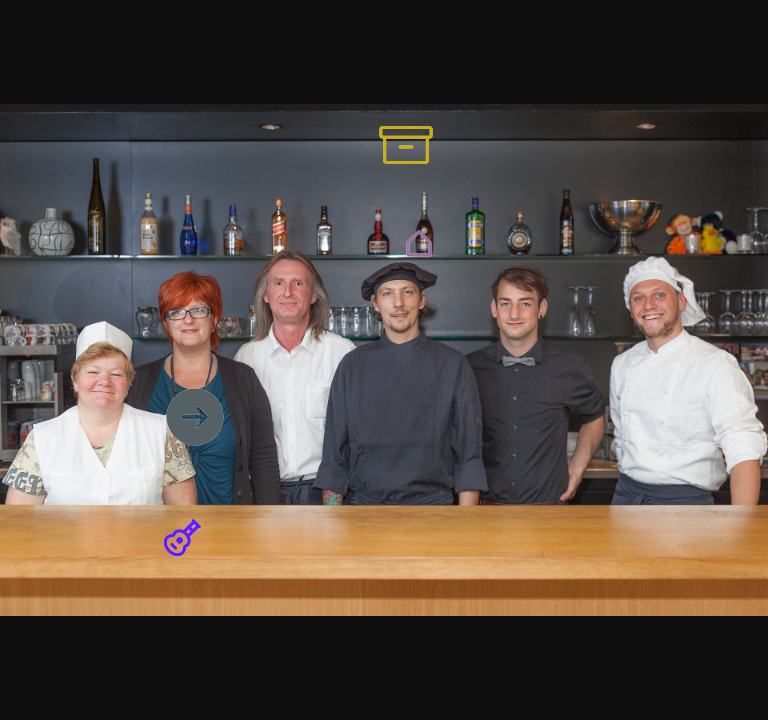 This screenshot has width=768, height=720. Describe the element at coordinates (406, 145) in the screenshot. I see `archive selected items` at that location.